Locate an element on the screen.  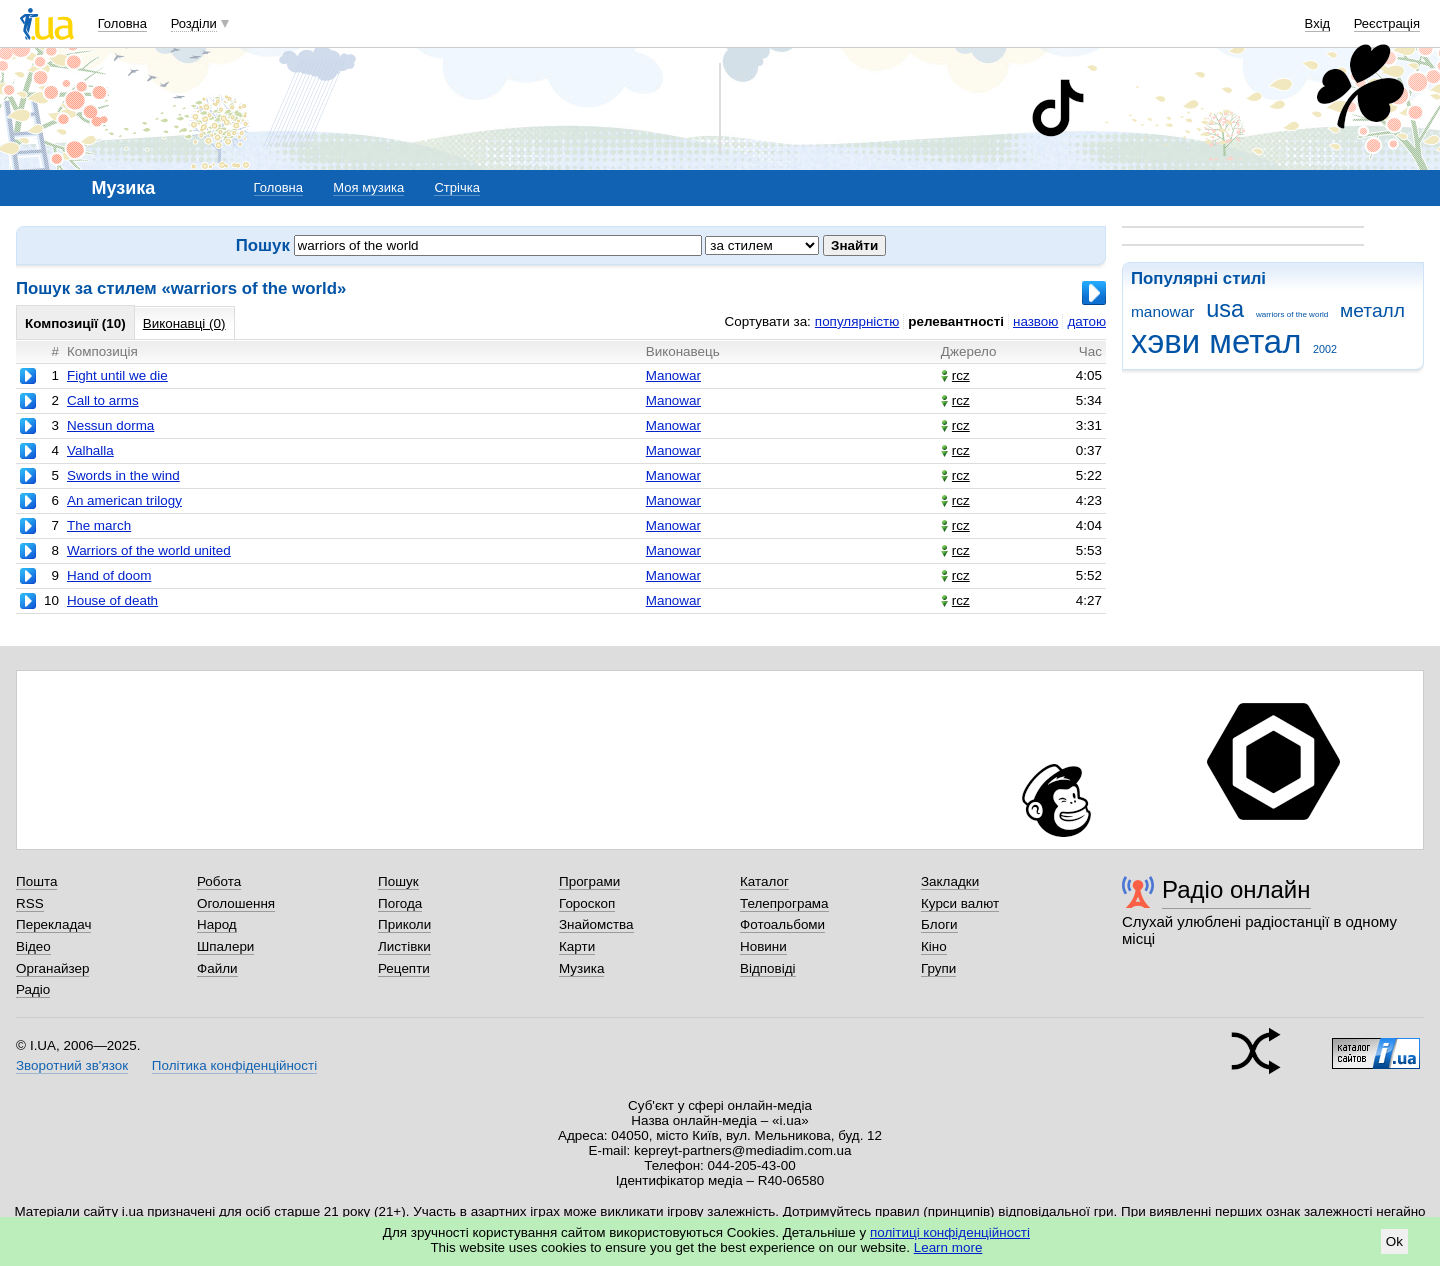
shuffle playback order is located at coordinates (1255, 1051).